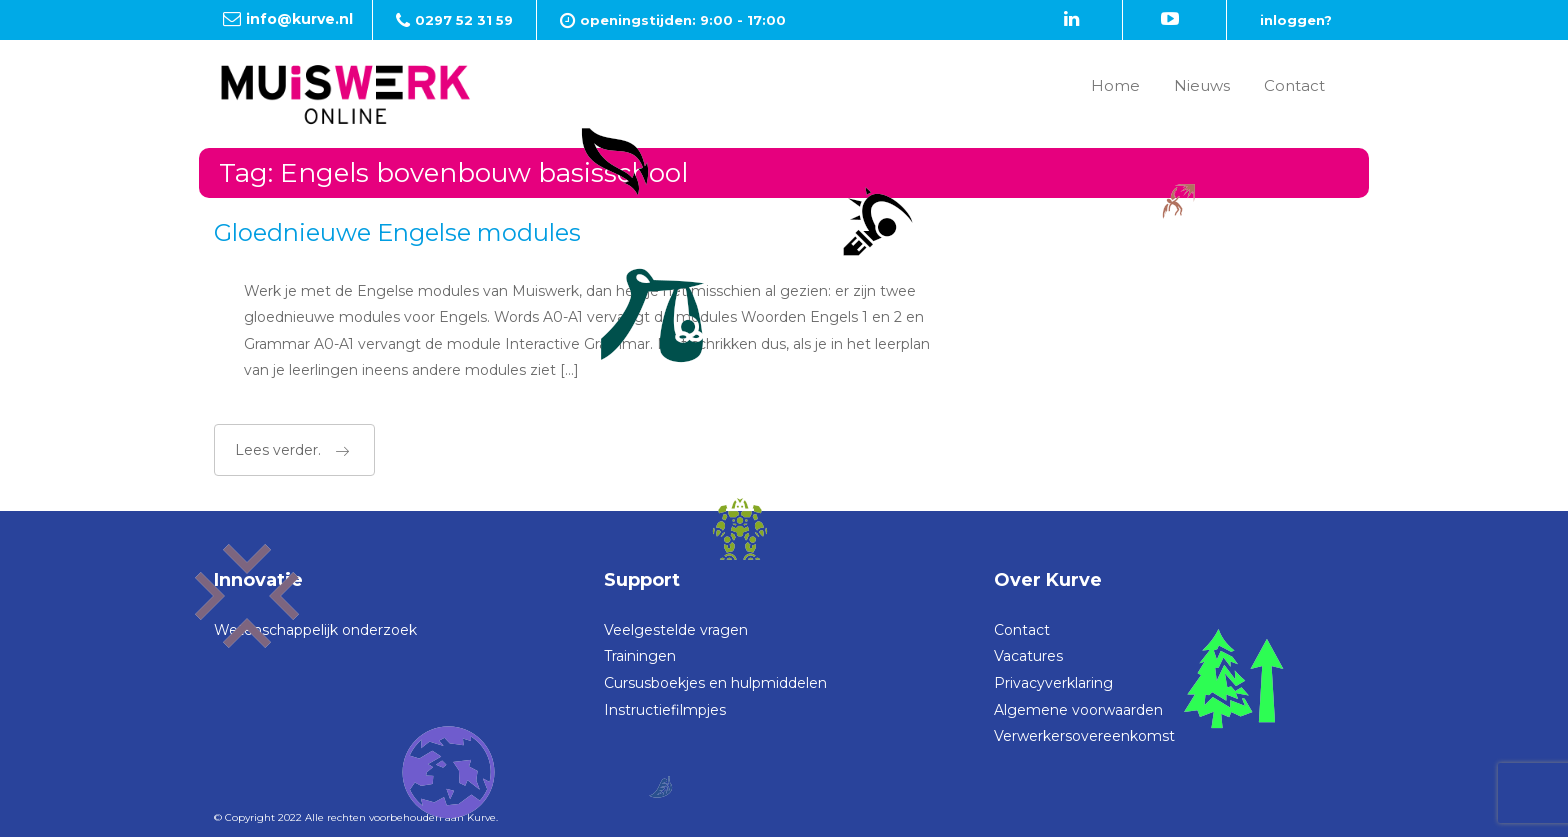  I want to click on access robot or mech character selection, so click(740, 529).